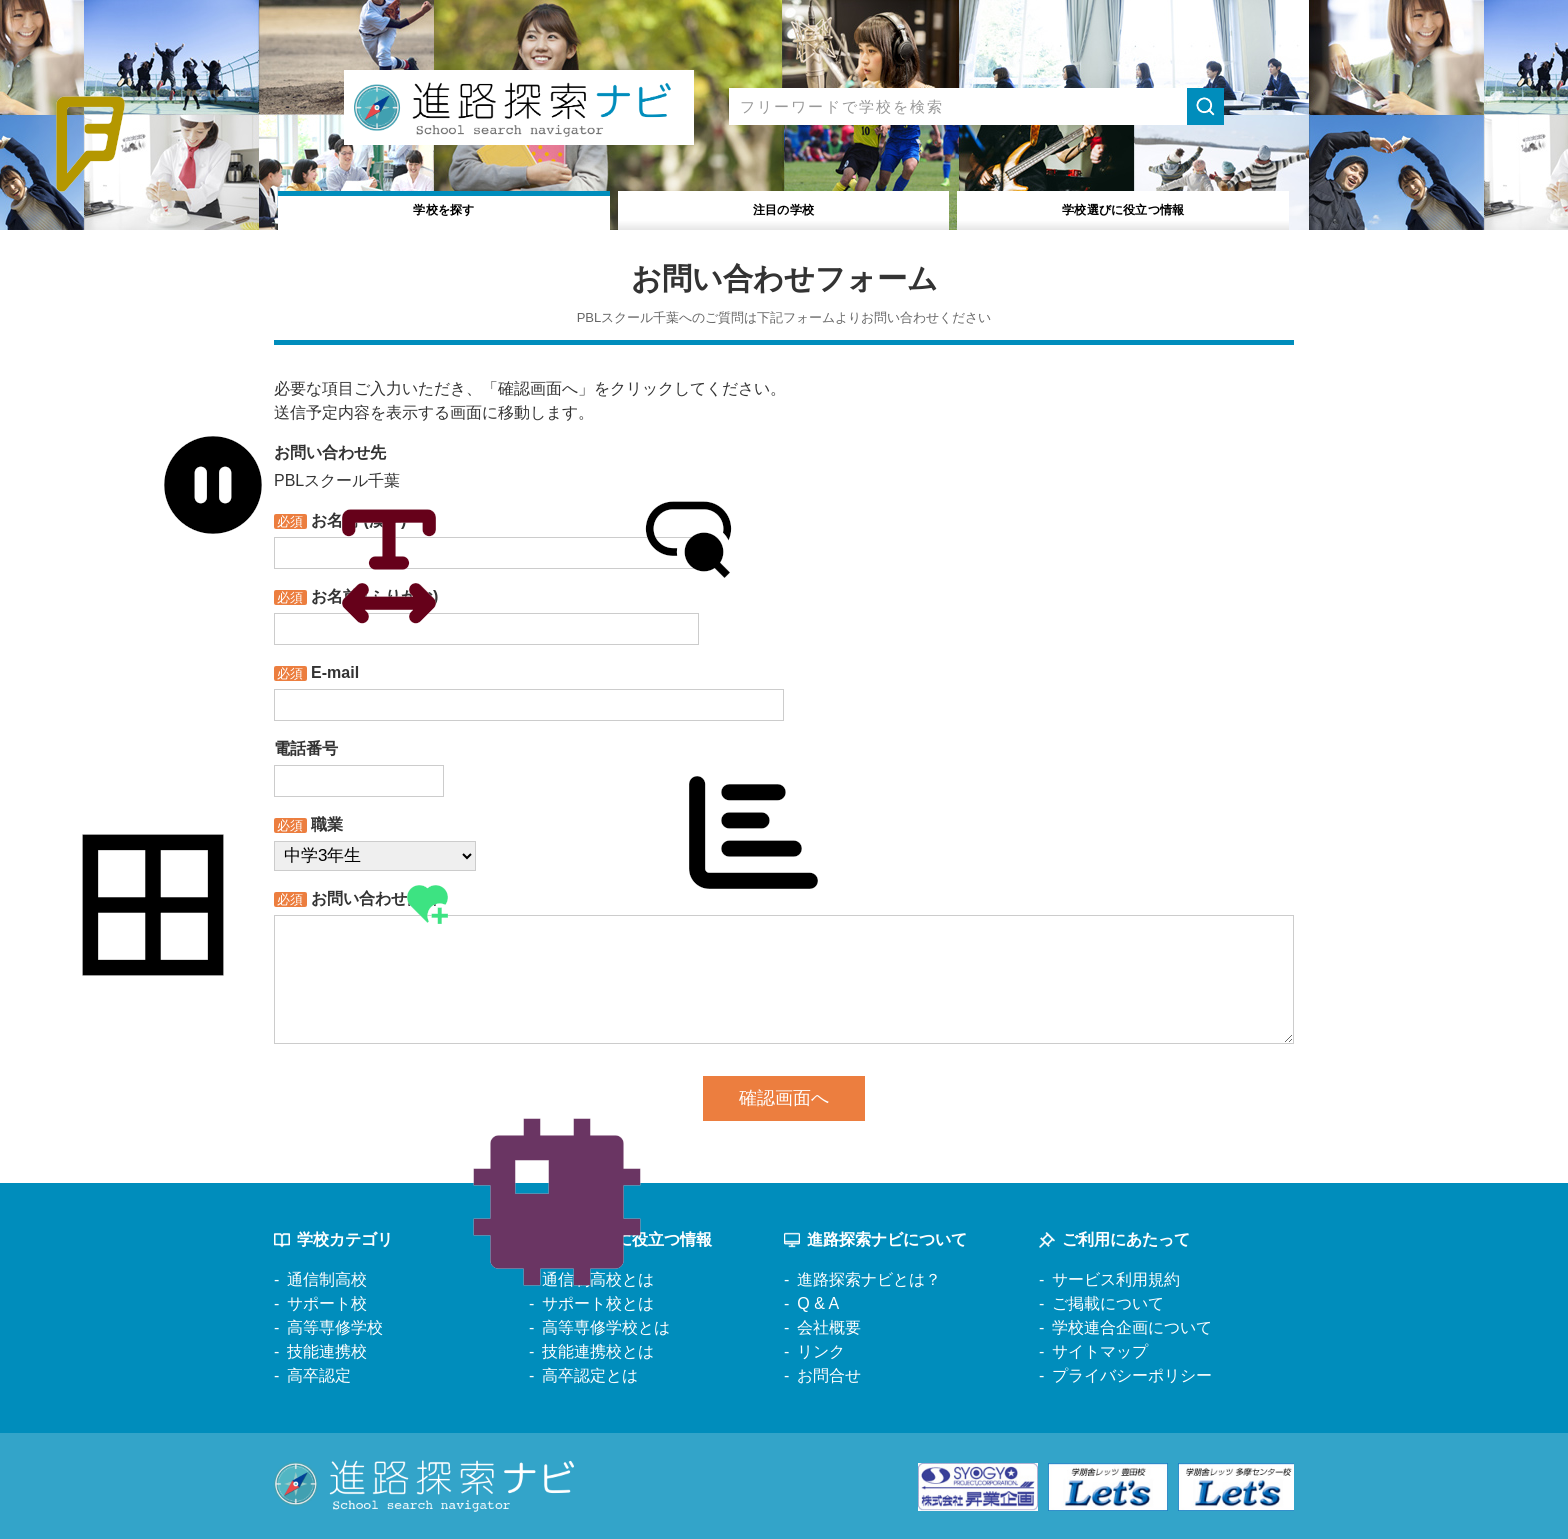  What do you see at coordinates (389, 563) in the screenshot?
I see `adjust text width or horizontal spacing` at bounding box center [389, 563].